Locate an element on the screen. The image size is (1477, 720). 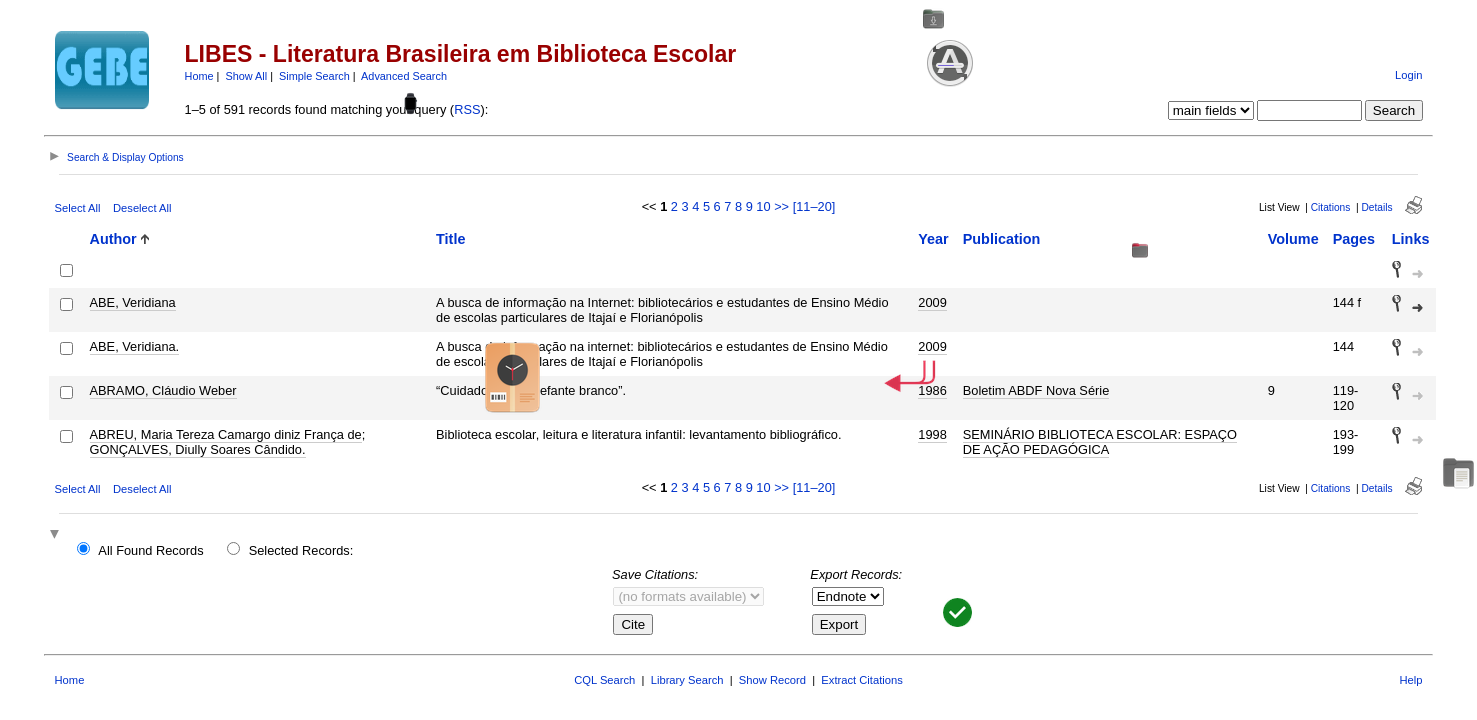
reply to all recipients of an email is located at coordinates (909, 376).